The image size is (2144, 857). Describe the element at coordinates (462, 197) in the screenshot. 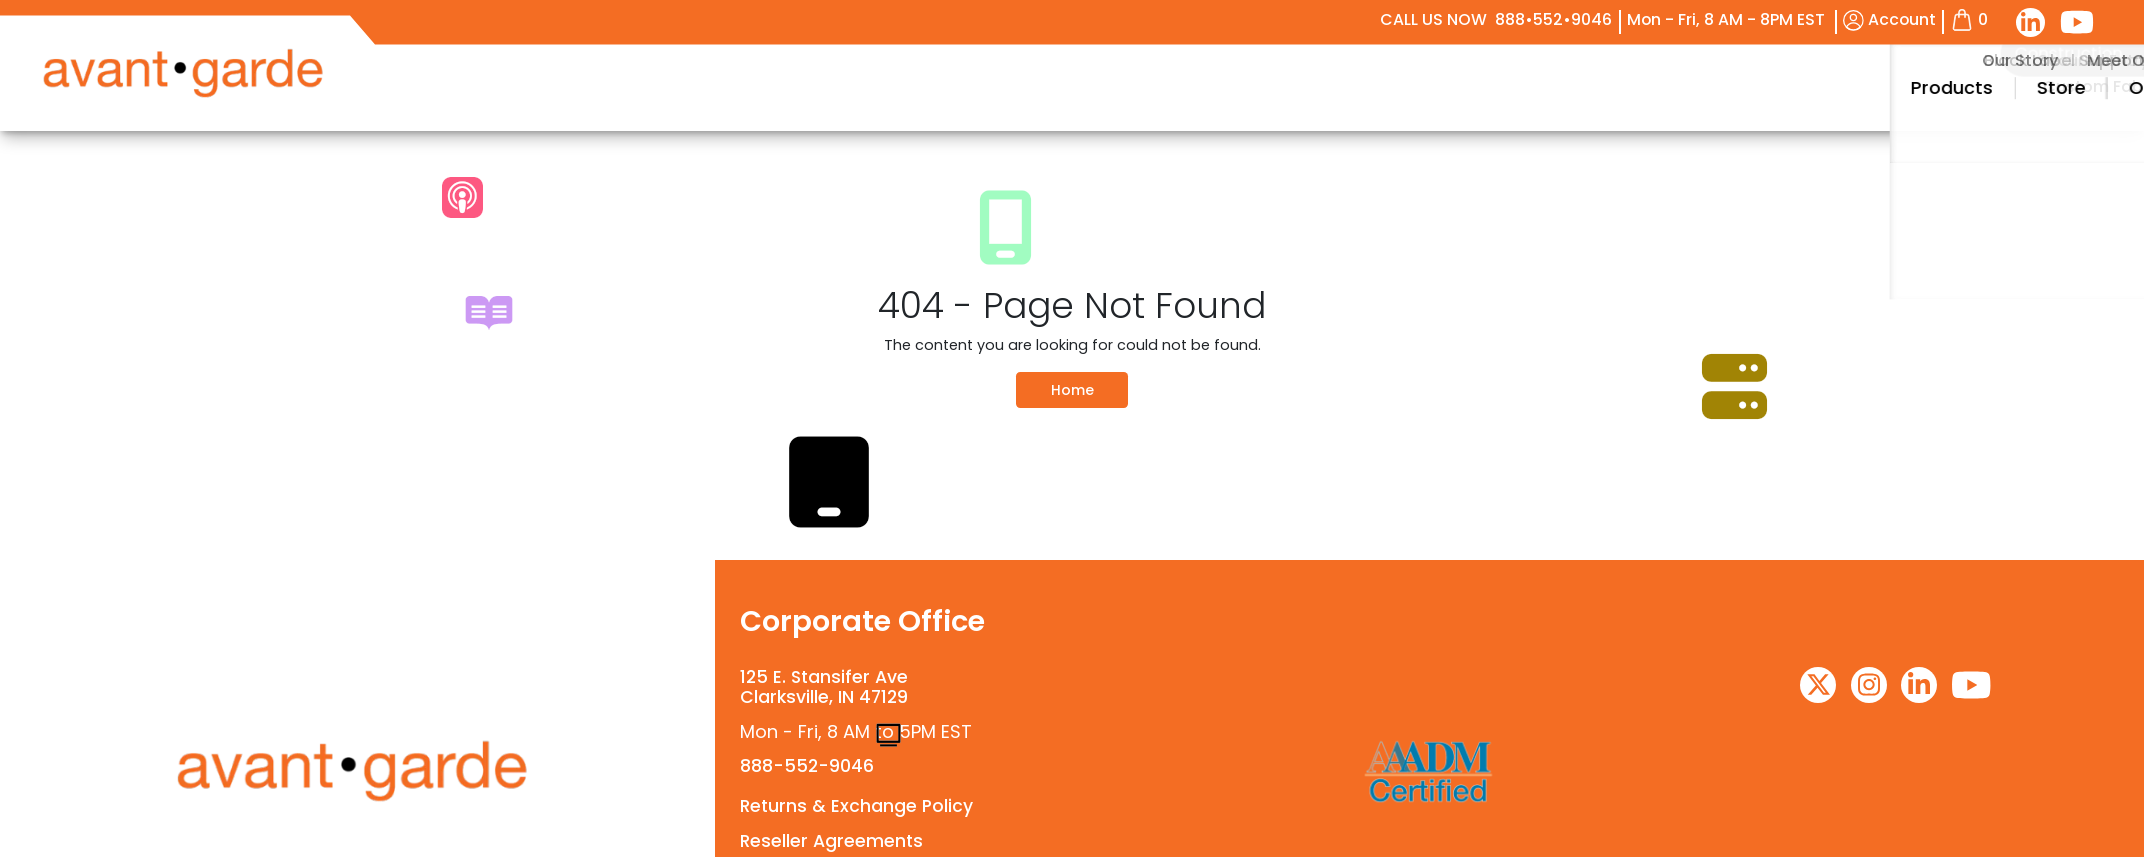

I see `open apple podcasts app` at that location.